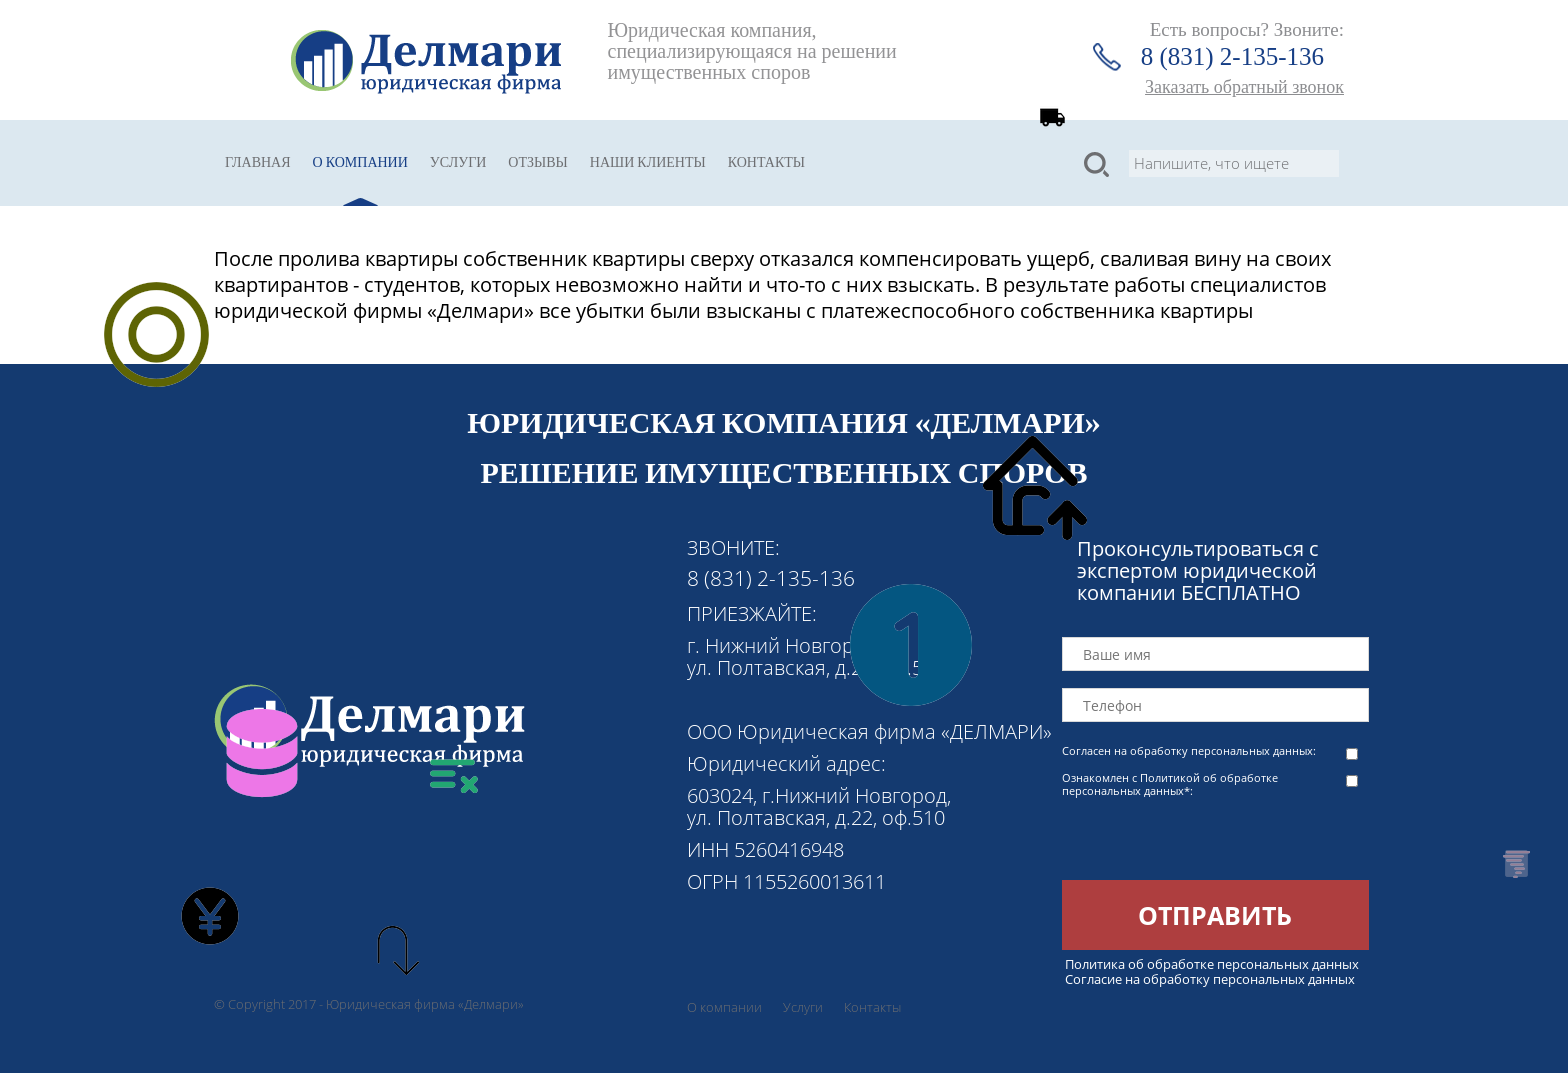  What do you see at coordinates (1032, 485) in the screenshot?
I see `navigate up to home directory` at bounding box center [1032, 485].